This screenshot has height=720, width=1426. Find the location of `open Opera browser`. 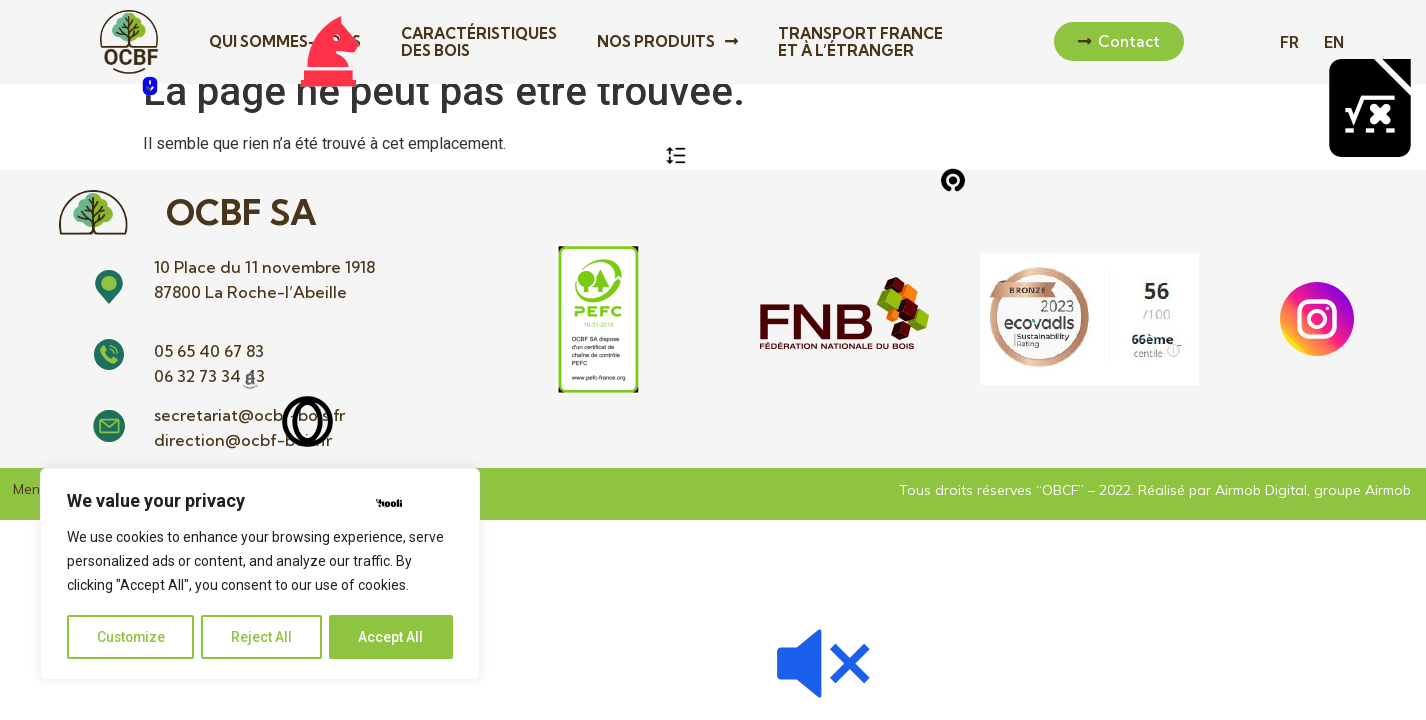

open Opera browser is located at coordinates (307, 421).